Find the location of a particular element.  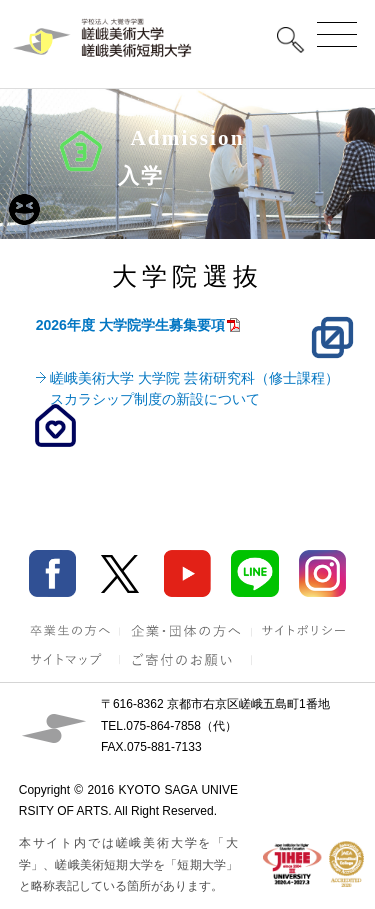

indicates partial security or protection status is located at coordinates (41, 42).